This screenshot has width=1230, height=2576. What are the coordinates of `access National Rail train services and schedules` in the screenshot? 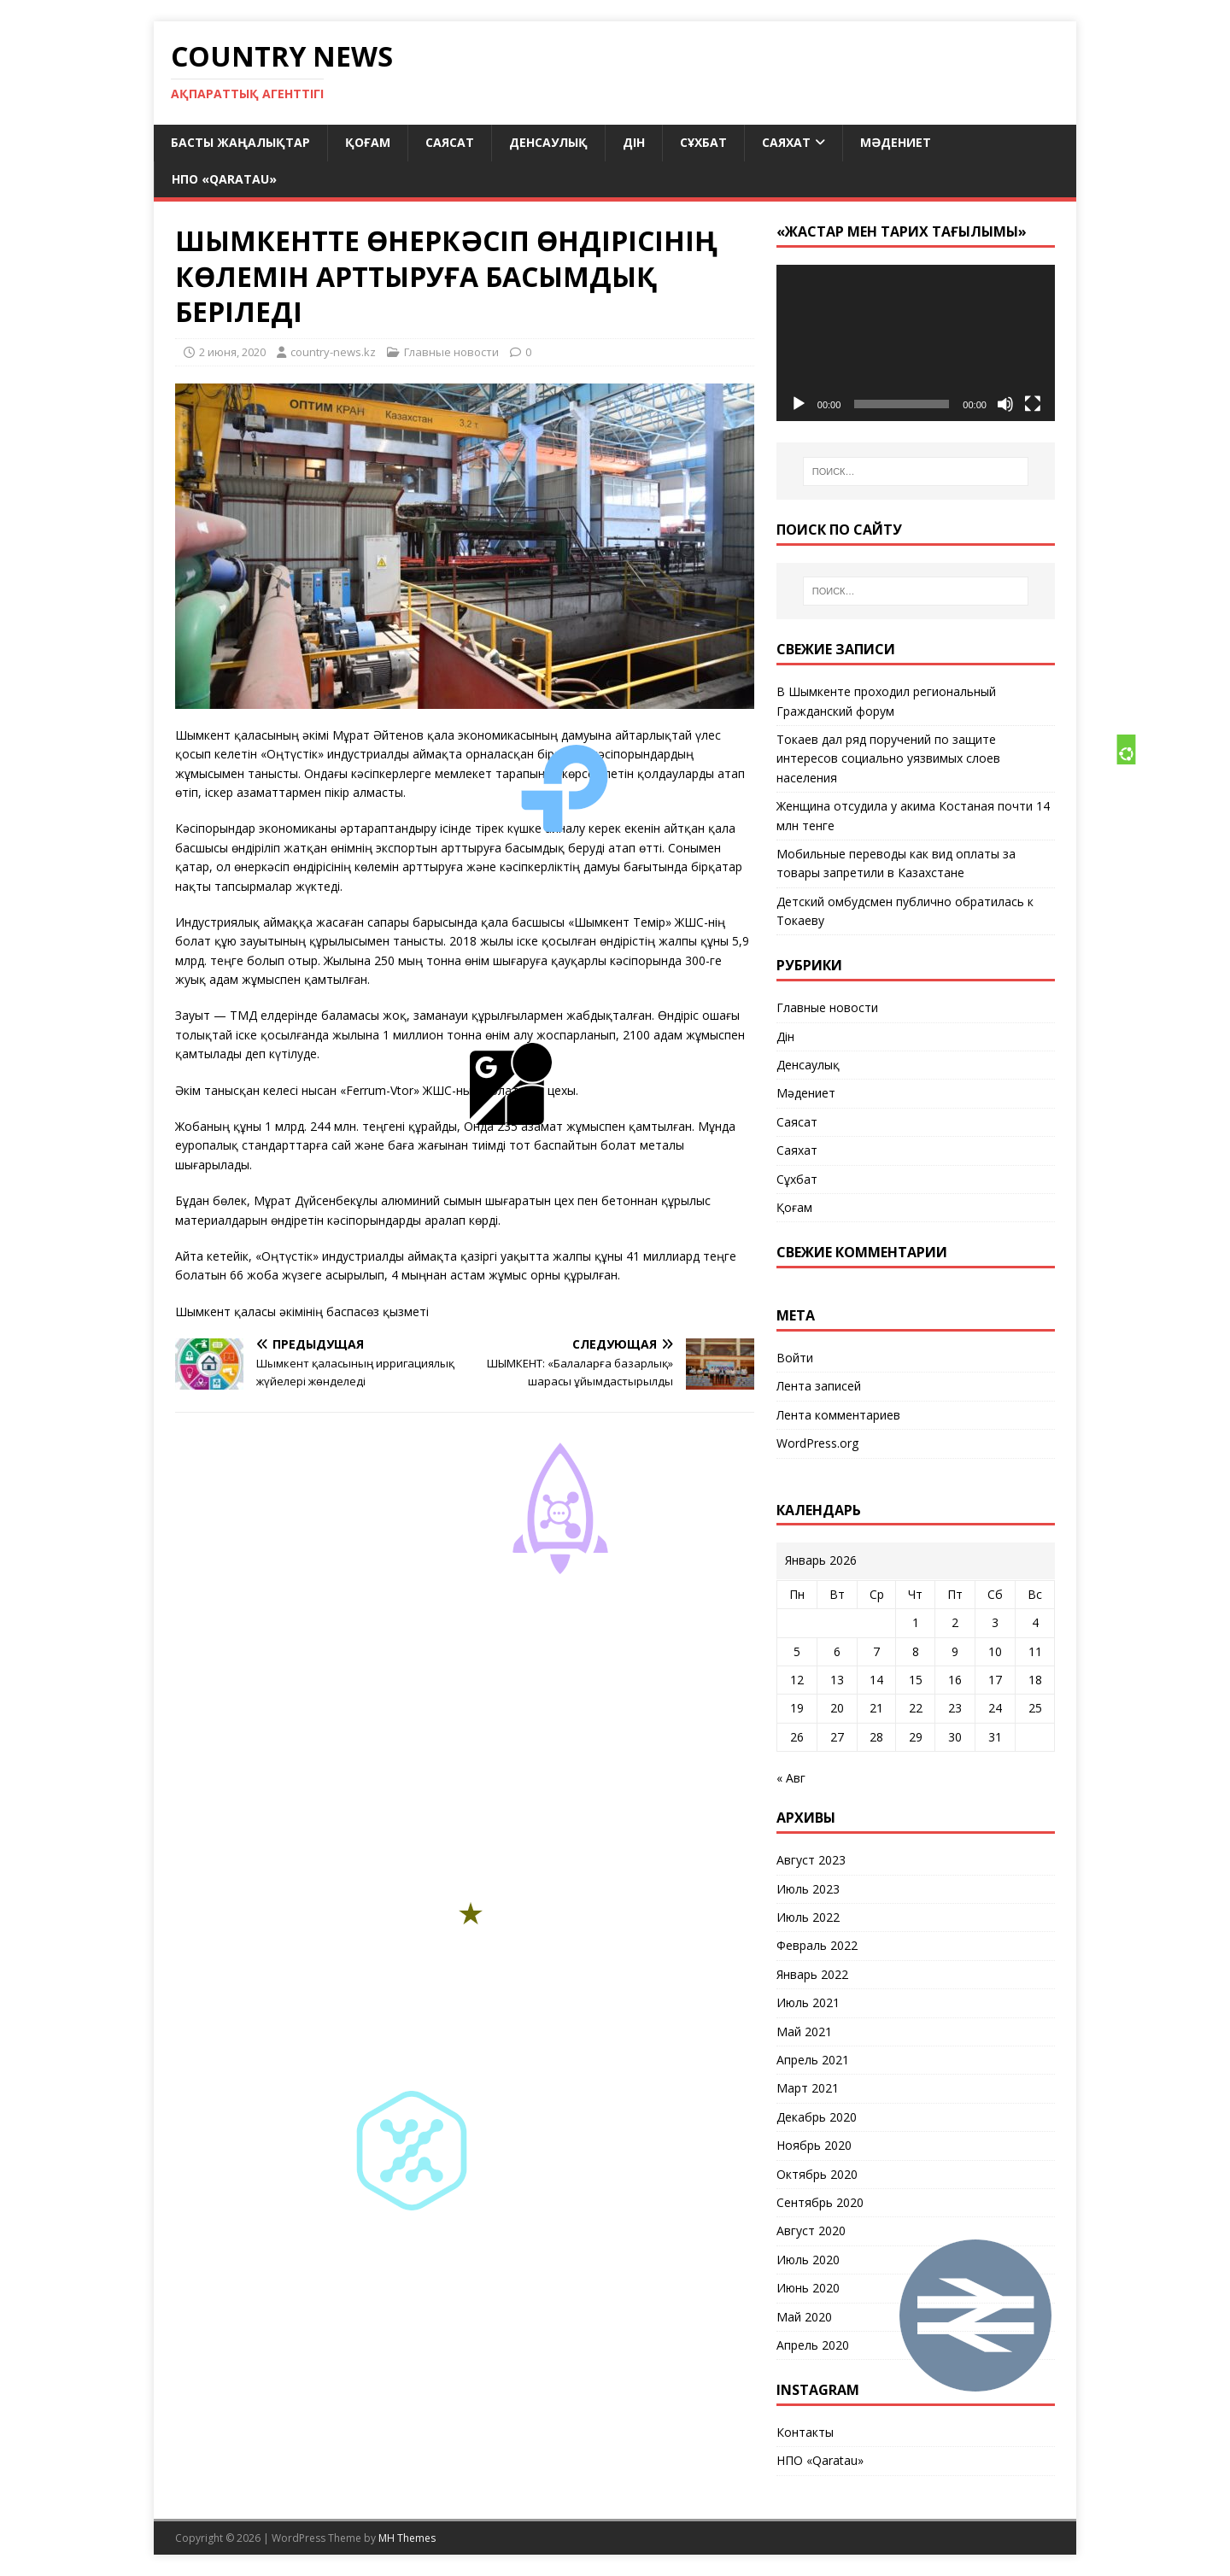 It's located at (975, 2315).